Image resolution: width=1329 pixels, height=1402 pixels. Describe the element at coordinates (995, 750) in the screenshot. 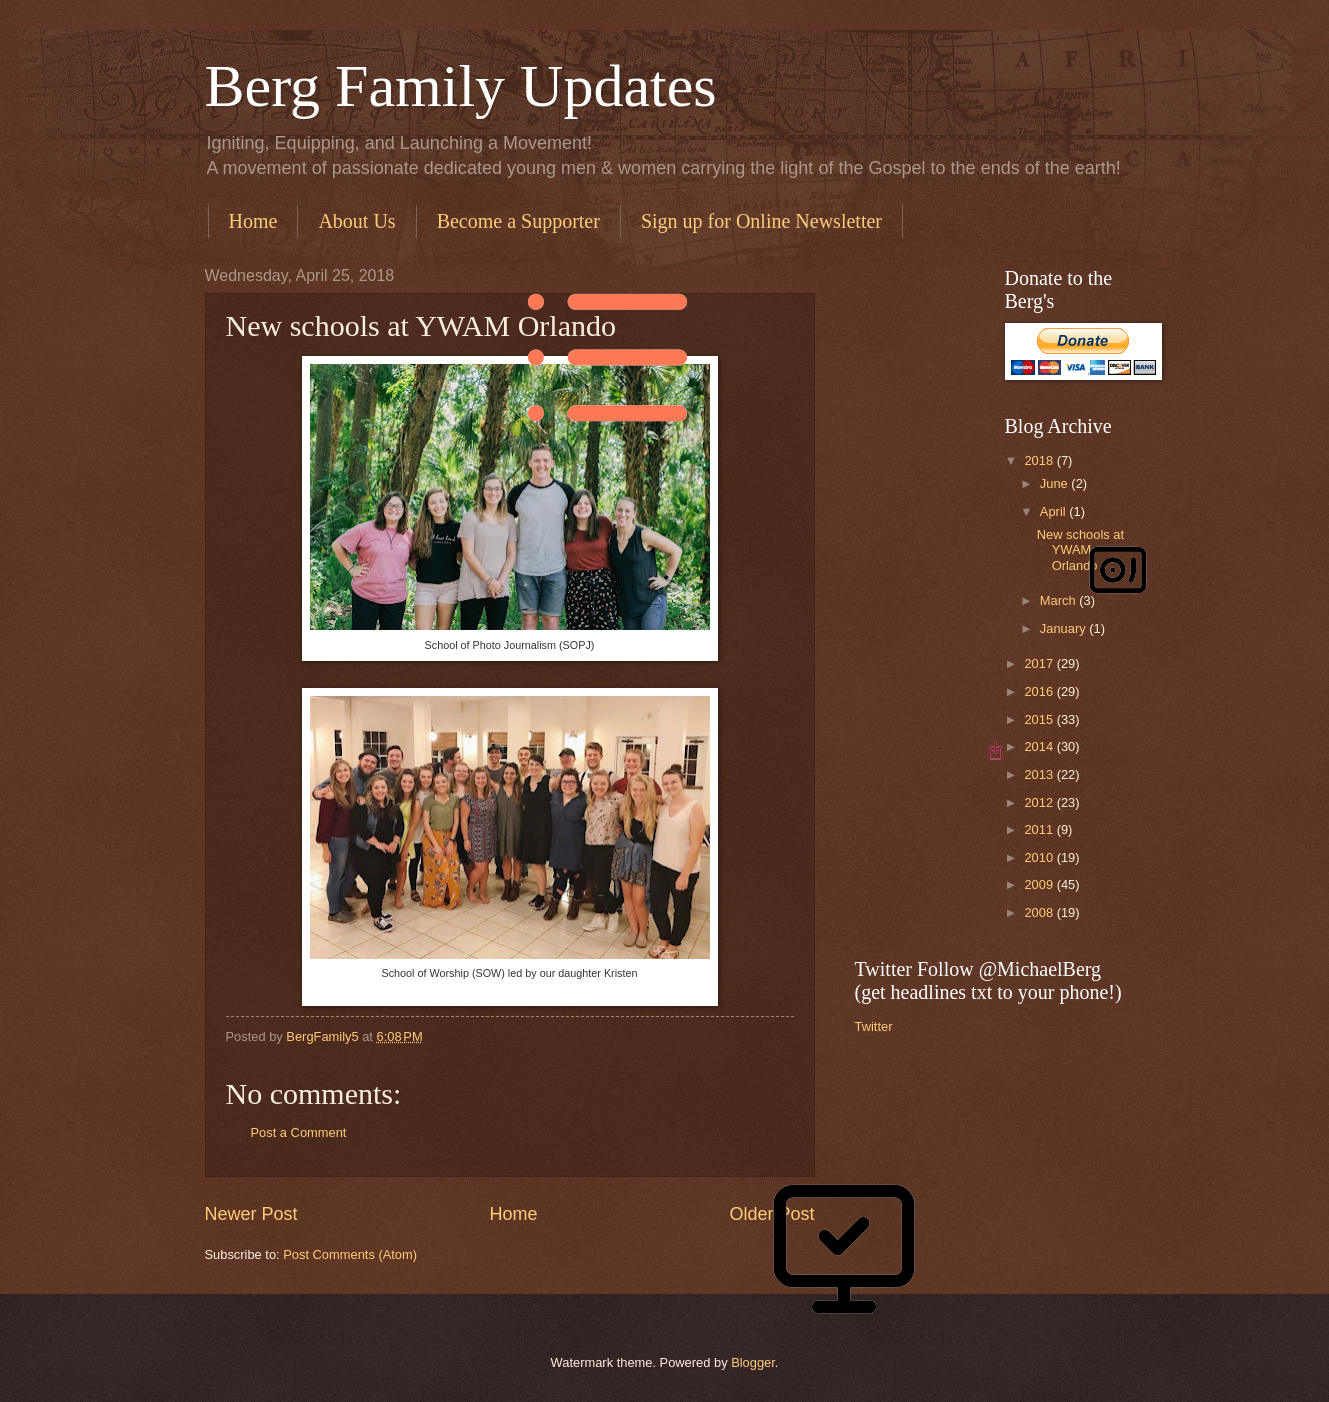

I see `download file to device` at that location.